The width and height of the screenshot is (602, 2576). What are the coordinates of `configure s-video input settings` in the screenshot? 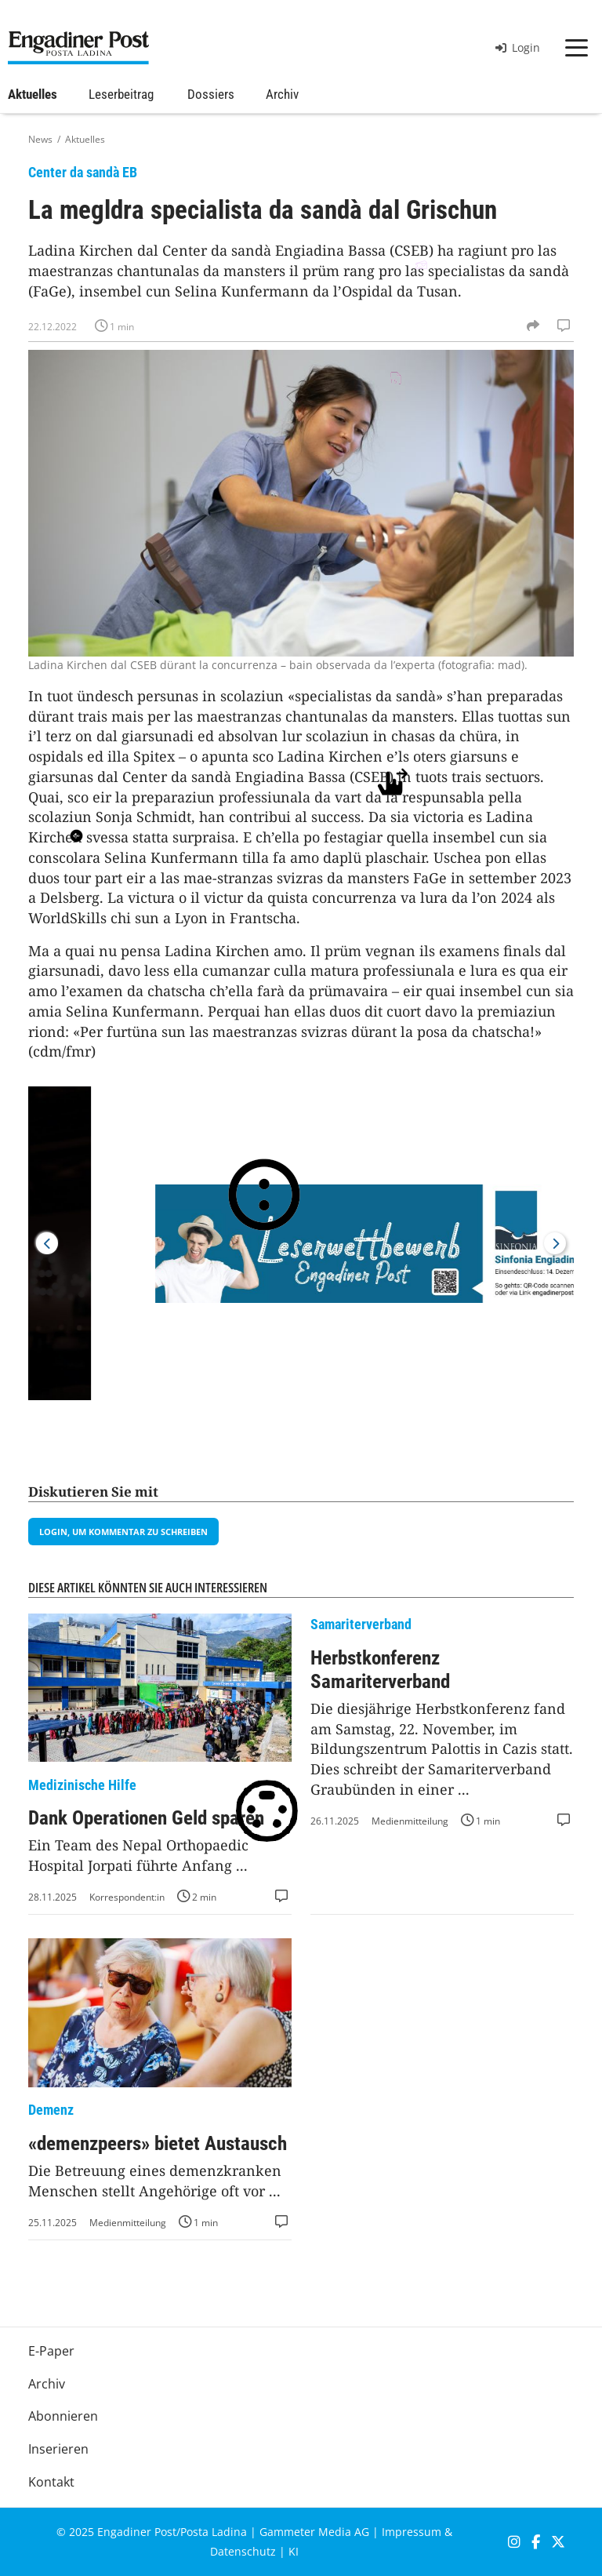 It's located at (267, 1810).